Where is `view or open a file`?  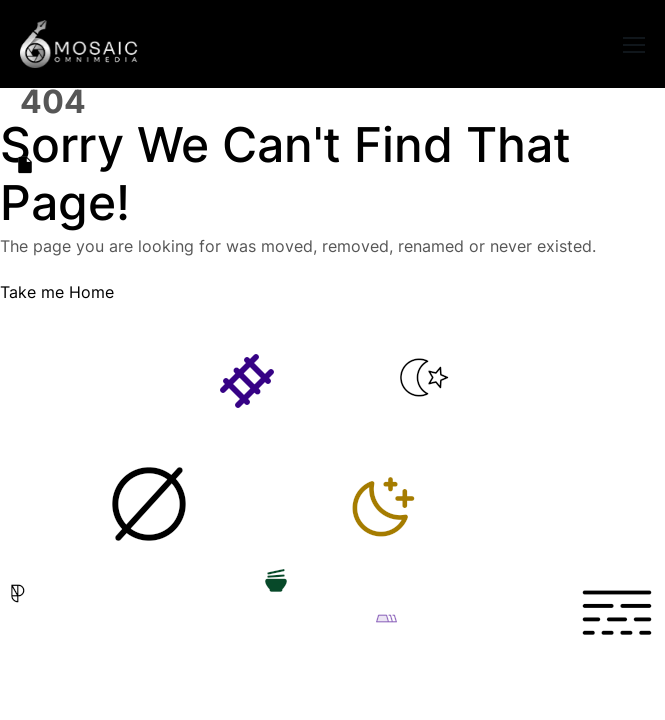
view or open a file is located at coordinates (25, 165).